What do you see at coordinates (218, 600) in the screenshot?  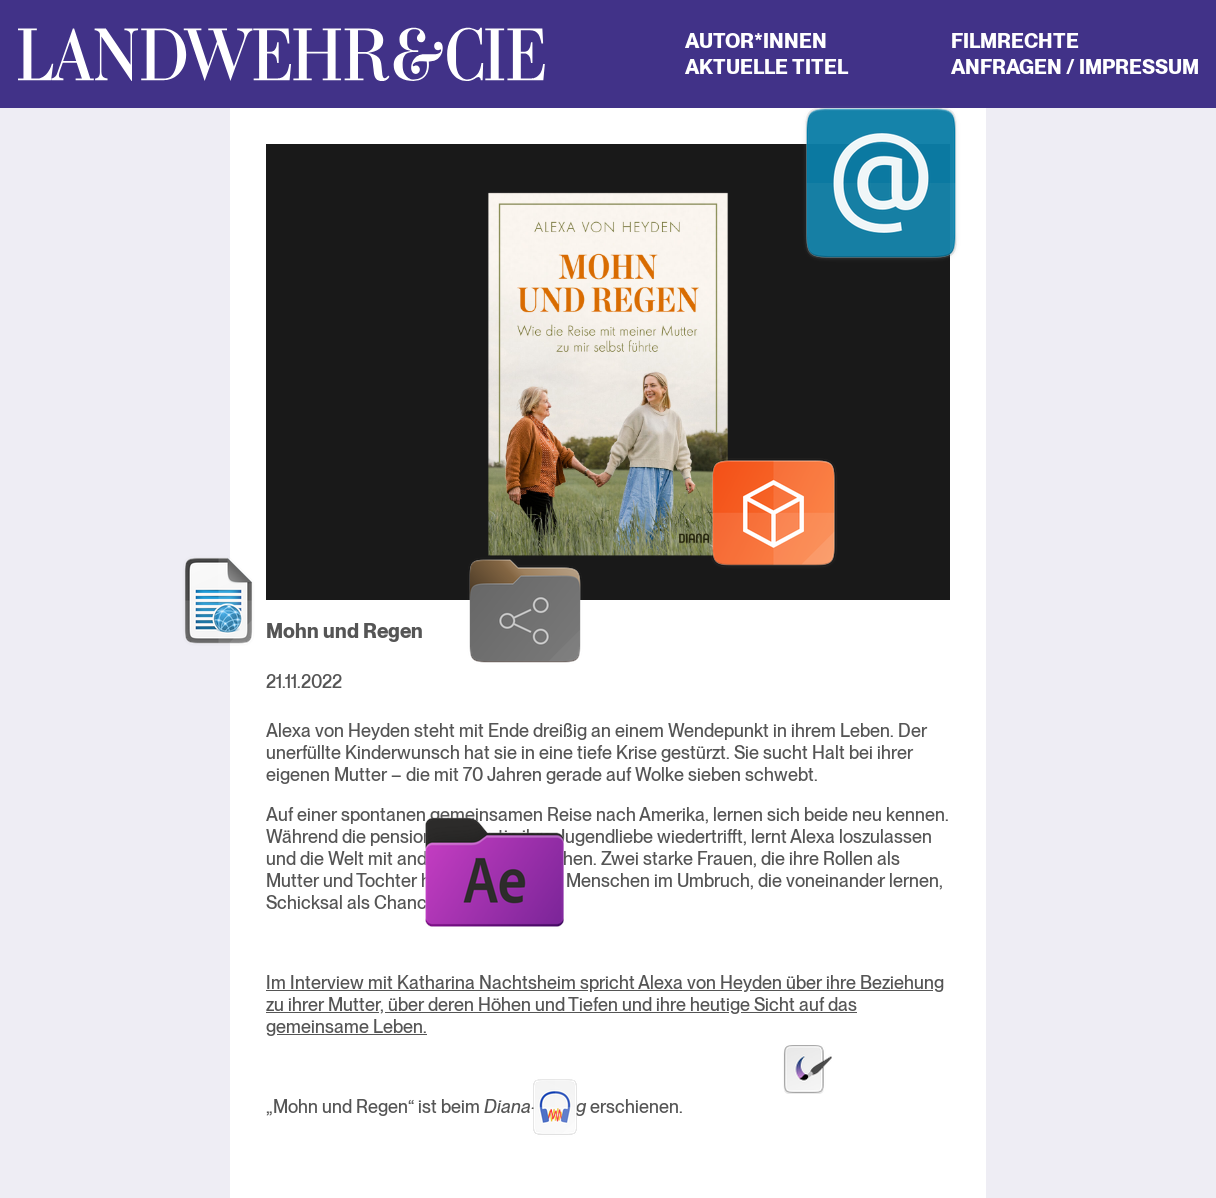 I see `a web document or HTML file created in LibreOffice` at bounding box center [218, 600].